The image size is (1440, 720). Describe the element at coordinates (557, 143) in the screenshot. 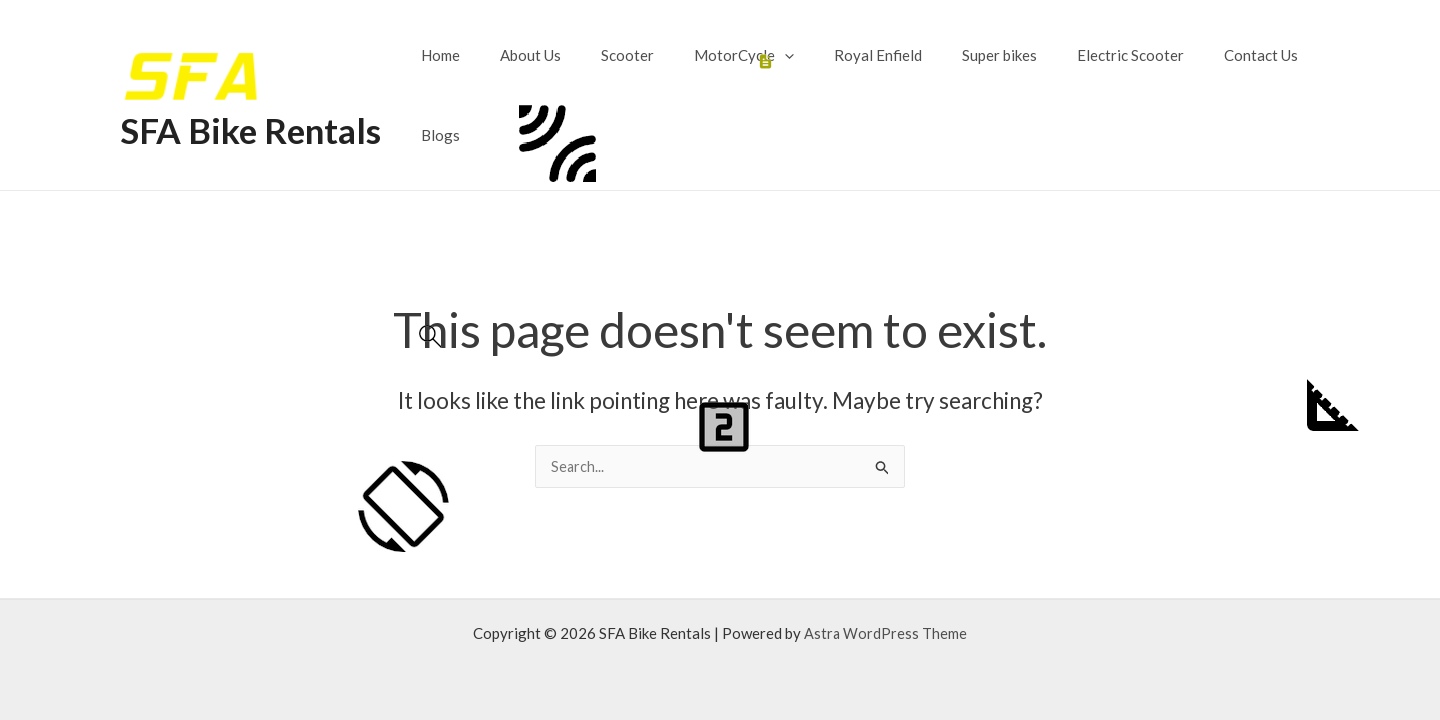

I see `enable light leak or lens flare effect` at that location.